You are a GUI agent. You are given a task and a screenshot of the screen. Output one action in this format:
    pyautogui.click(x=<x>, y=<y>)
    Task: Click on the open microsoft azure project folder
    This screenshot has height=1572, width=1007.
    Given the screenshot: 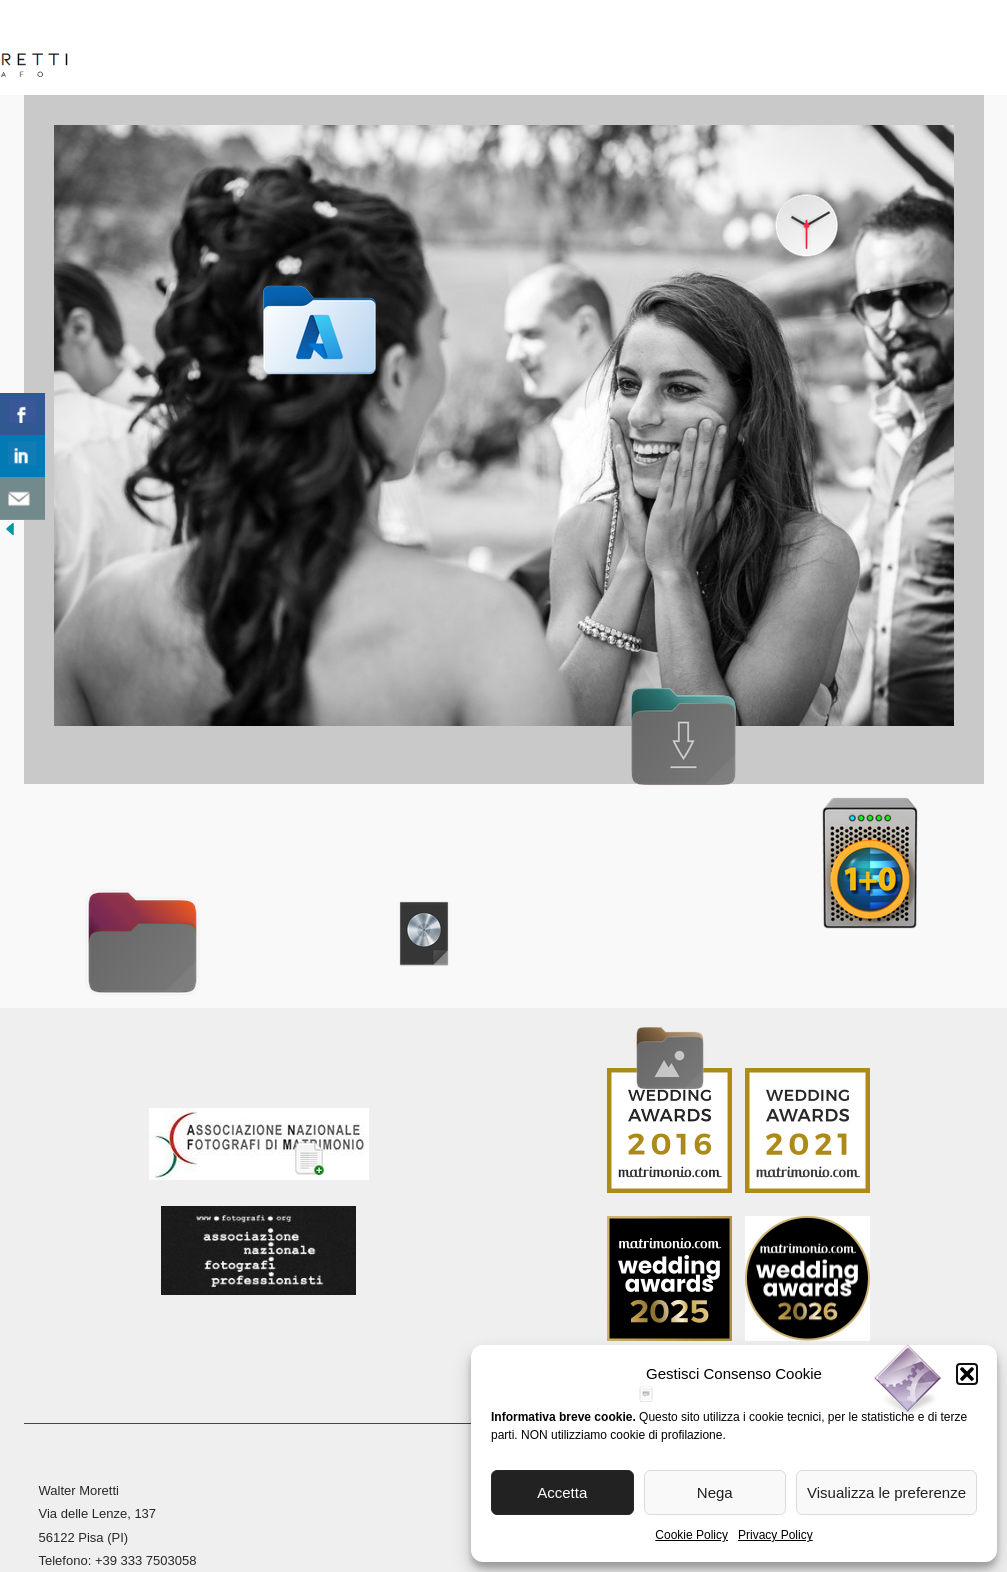 What is the action you would take?
    pyautogui.click(x=319, y=333)
    